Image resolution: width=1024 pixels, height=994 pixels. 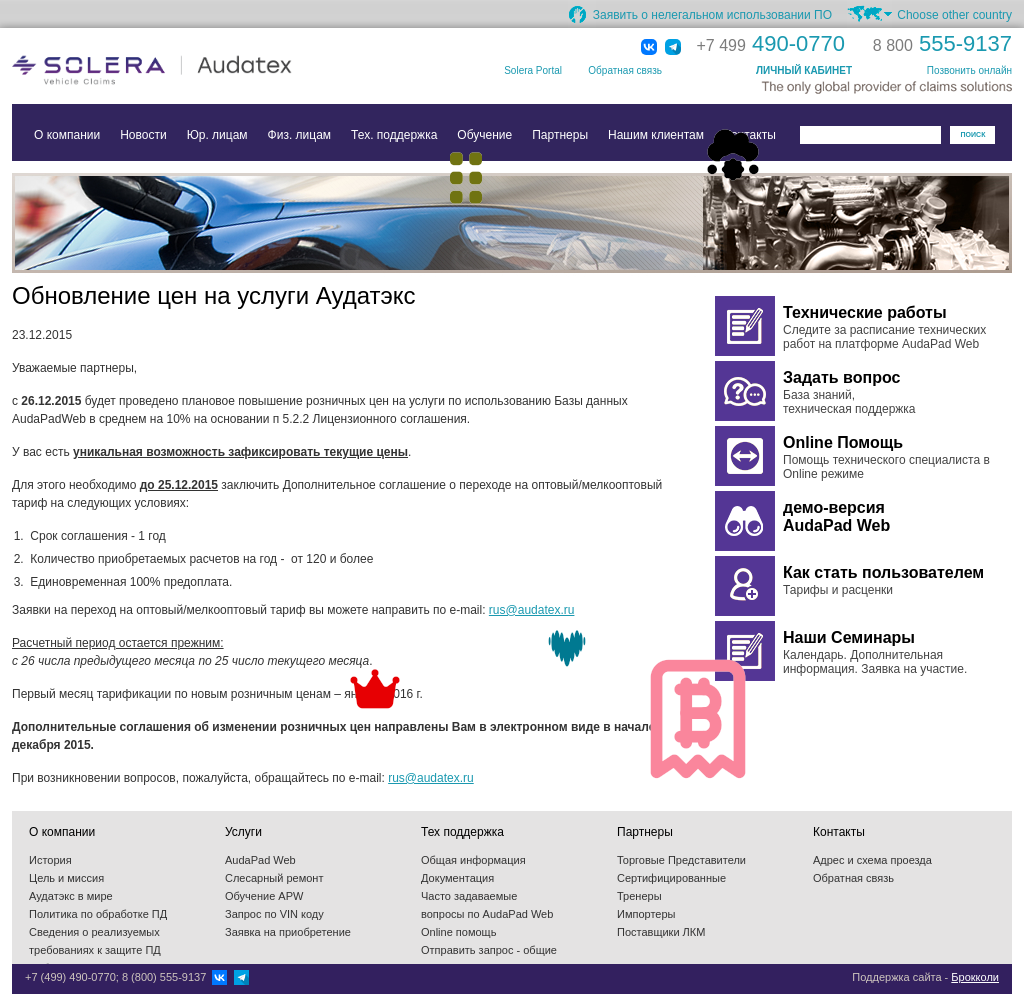 What do you see at coordinates (375, 691) in the screenshot?
I see `indicates premium or VIP membership status` at bounding box center [375, 691].